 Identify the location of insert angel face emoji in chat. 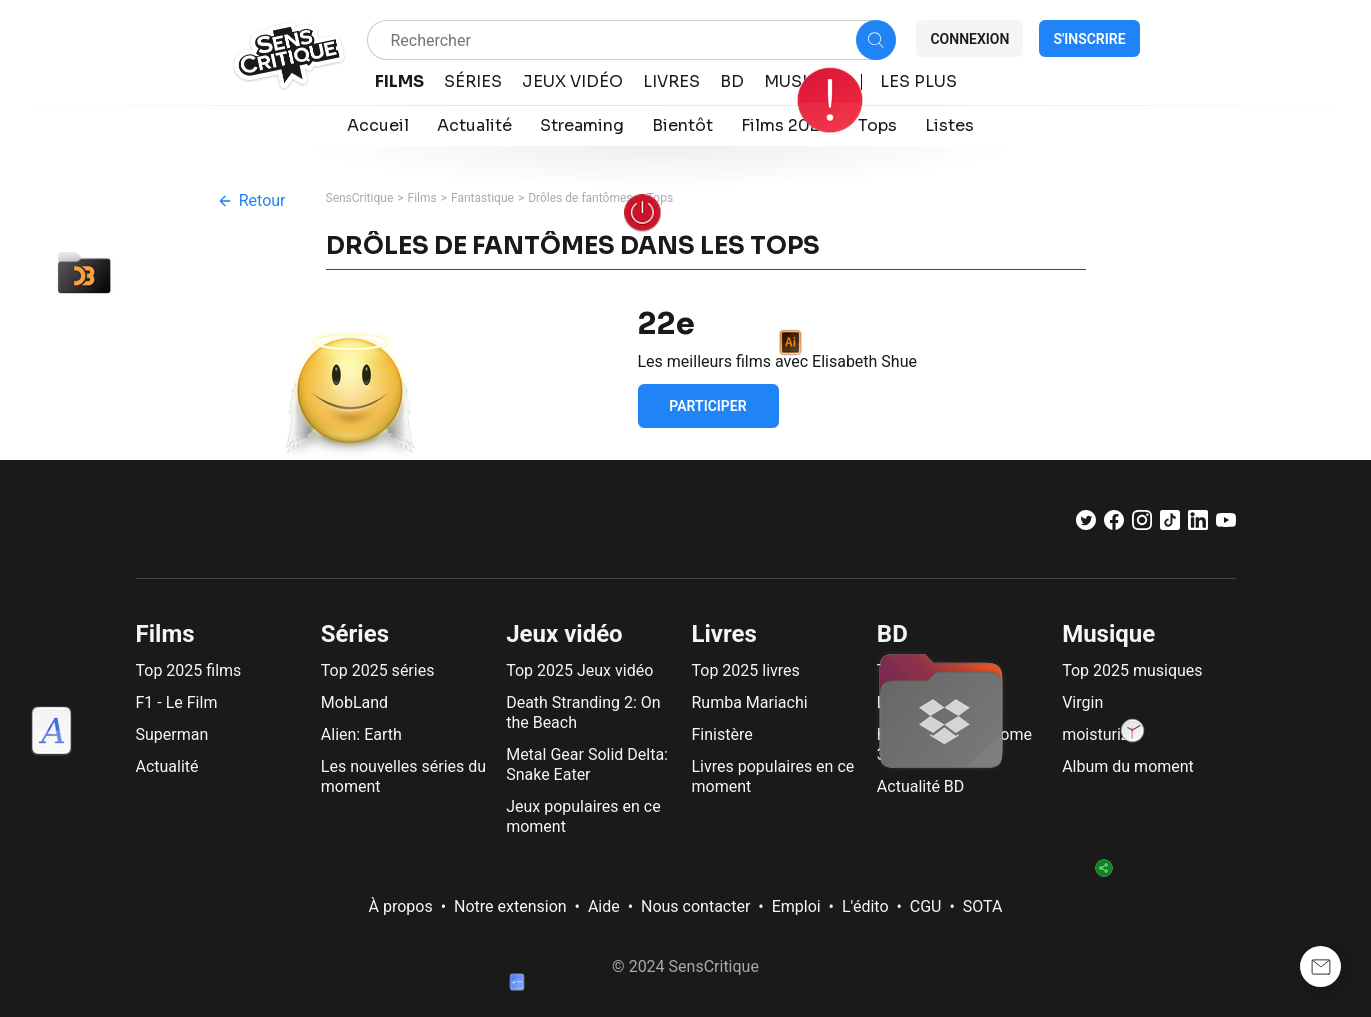
(350, 395).